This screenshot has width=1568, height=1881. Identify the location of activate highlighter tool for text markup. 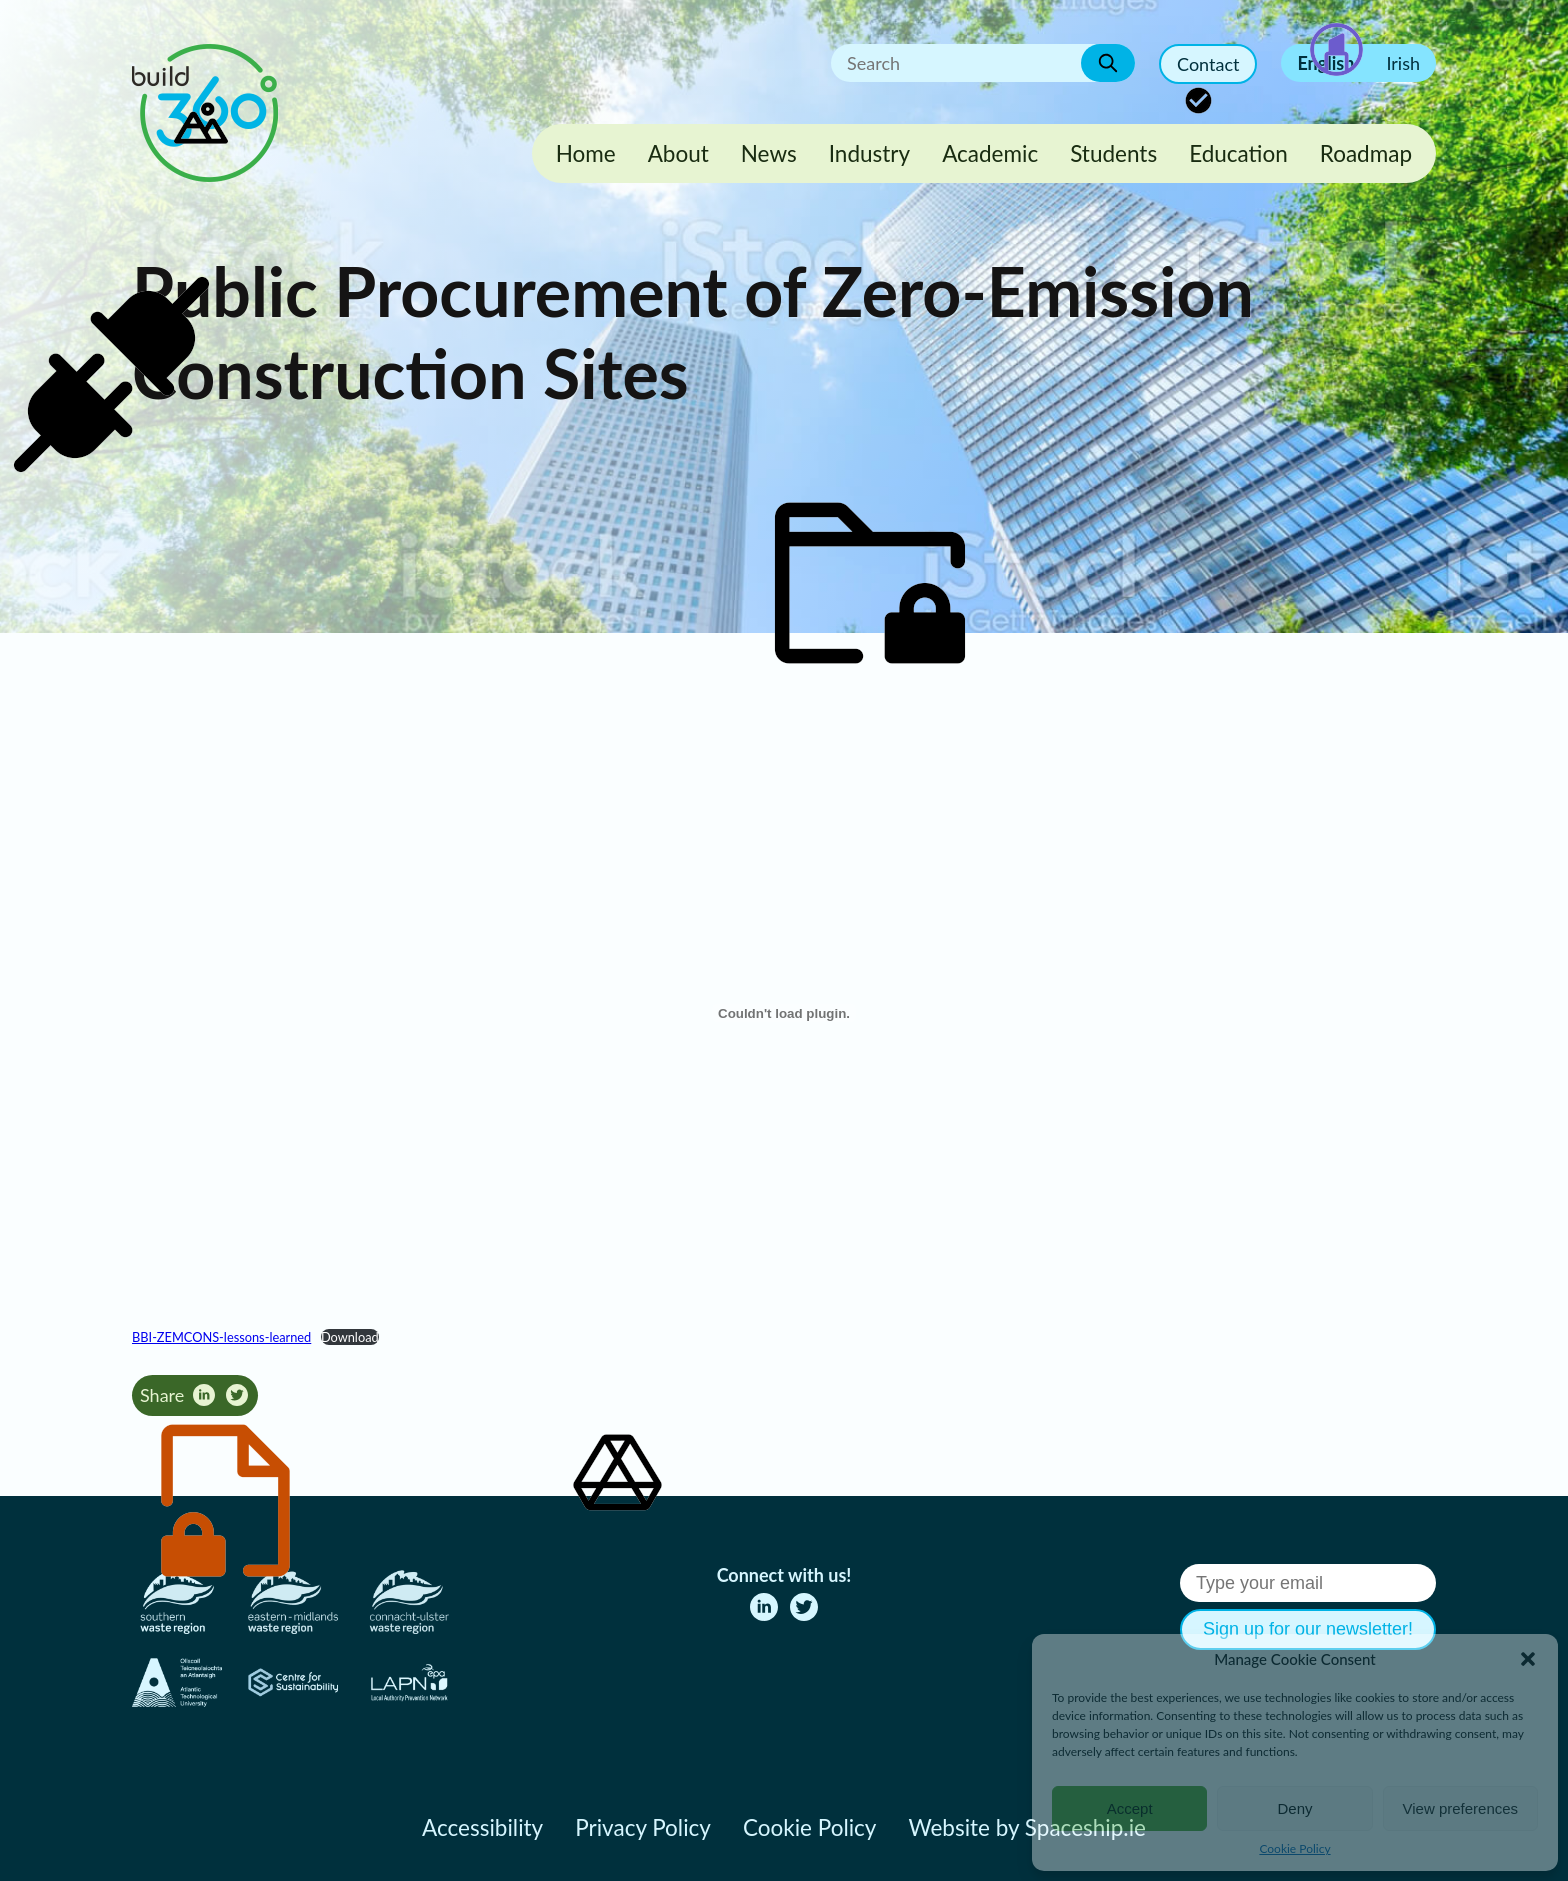
(1336, 49).